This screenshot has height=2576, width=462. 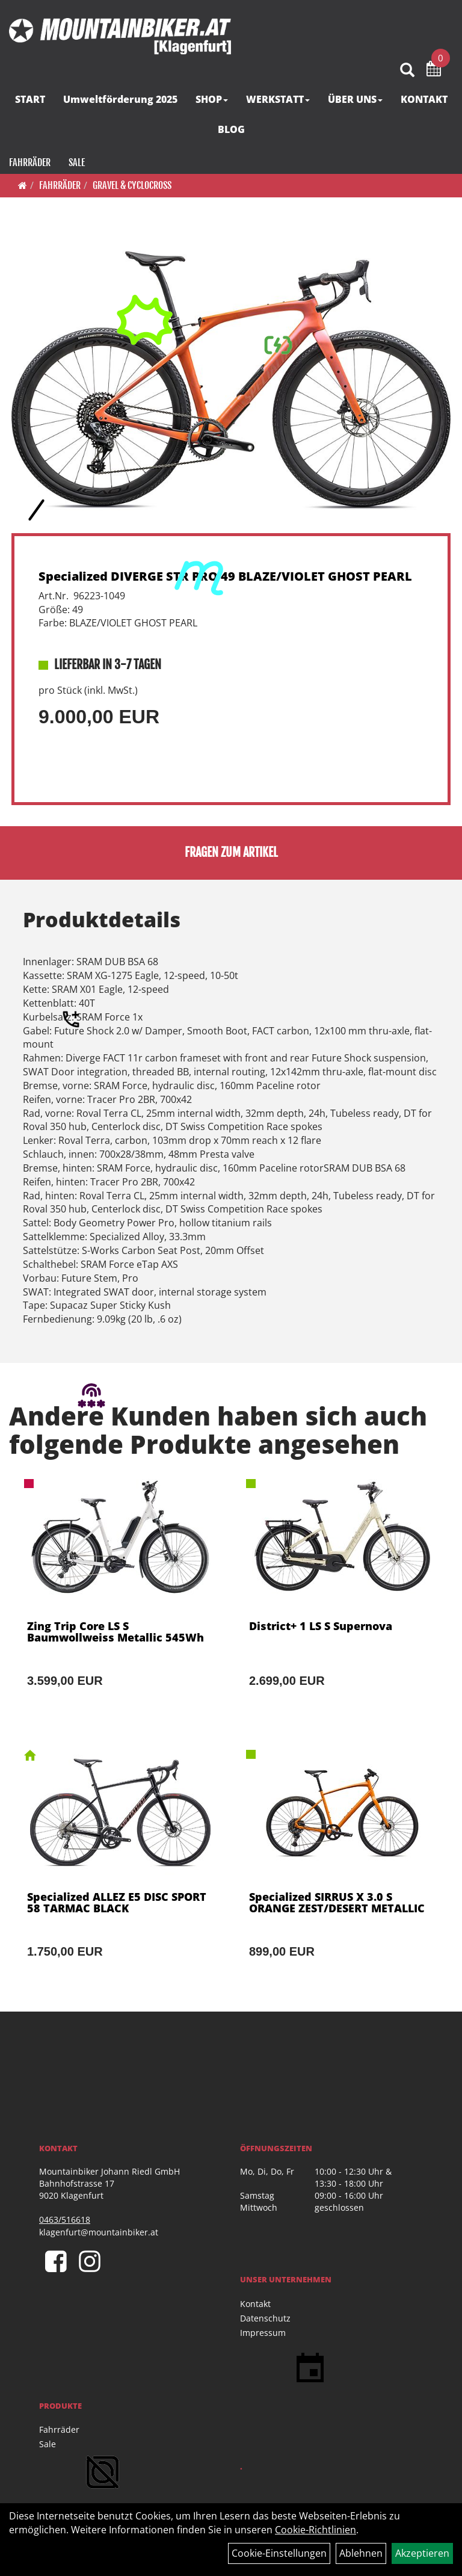 What do you see at coordinates (278, 345) in the screenshot?
I see `indicates device is currently charging` at bounding box center [278, 345].